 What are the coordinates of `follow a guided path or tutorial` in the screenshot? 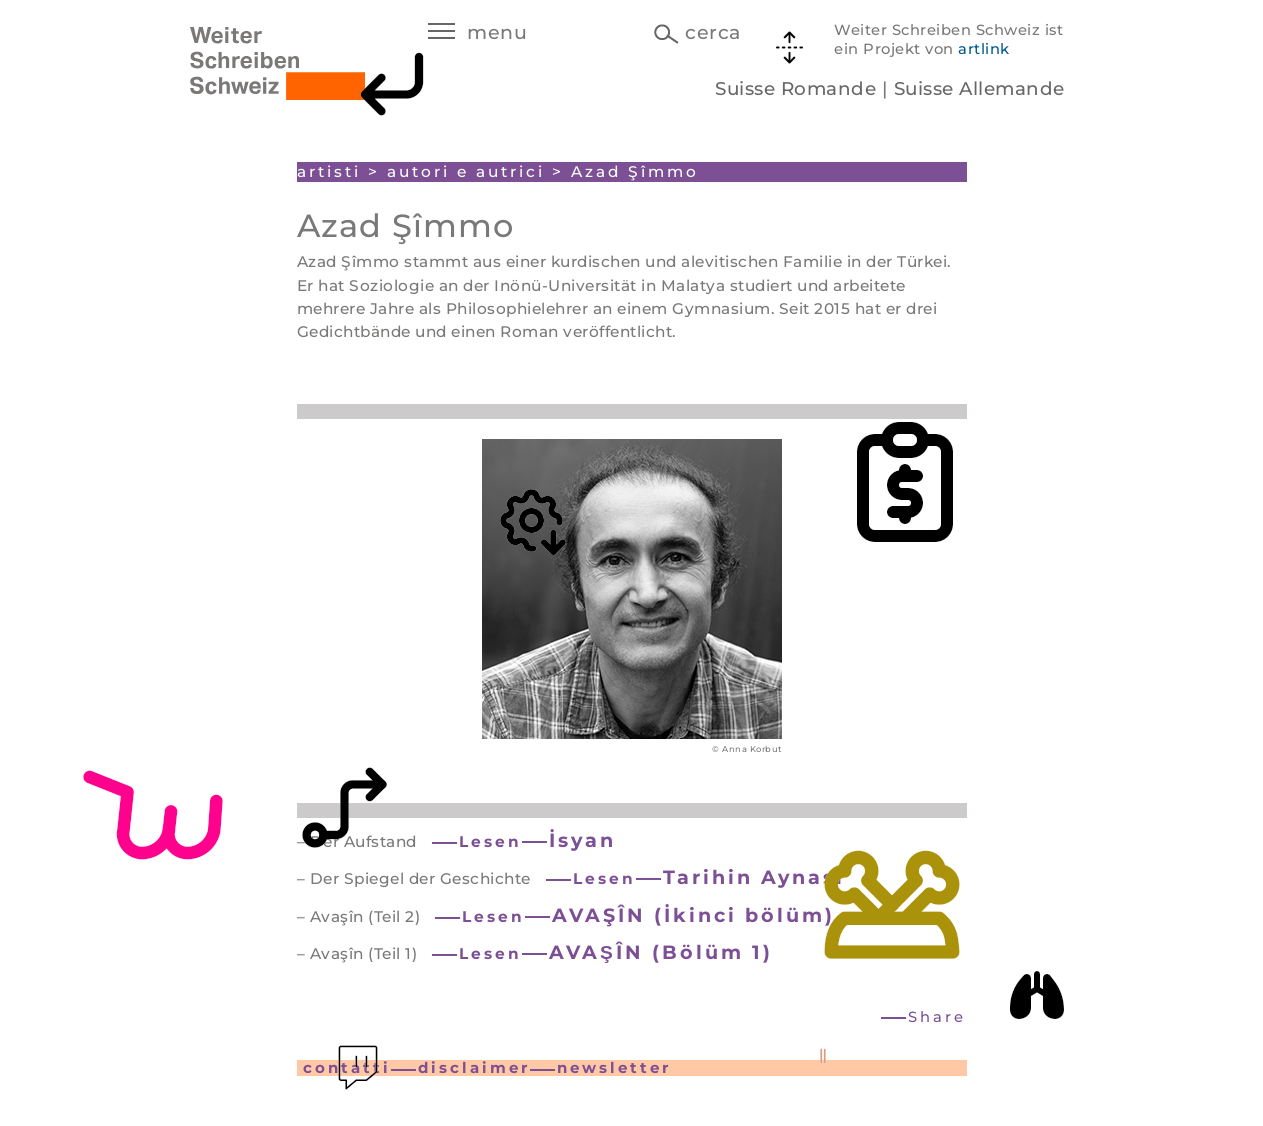 It's located at (344, 805).